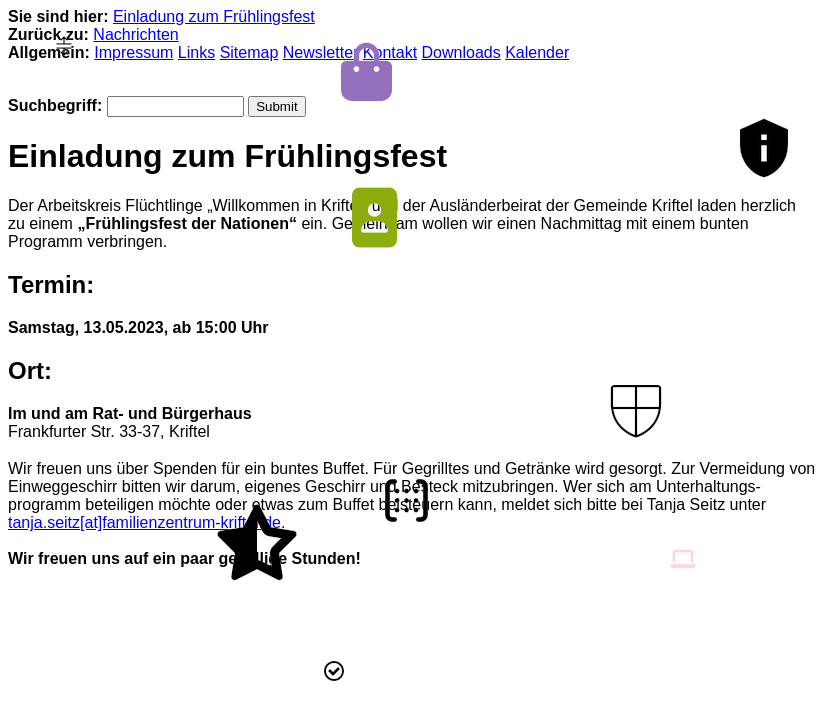 Image resolution: width=824 pixels, height=720 pixels. What do you see at coordinates (374, 217) in the screenshot?
I see `view user profile` at bounding box center [374, 217].